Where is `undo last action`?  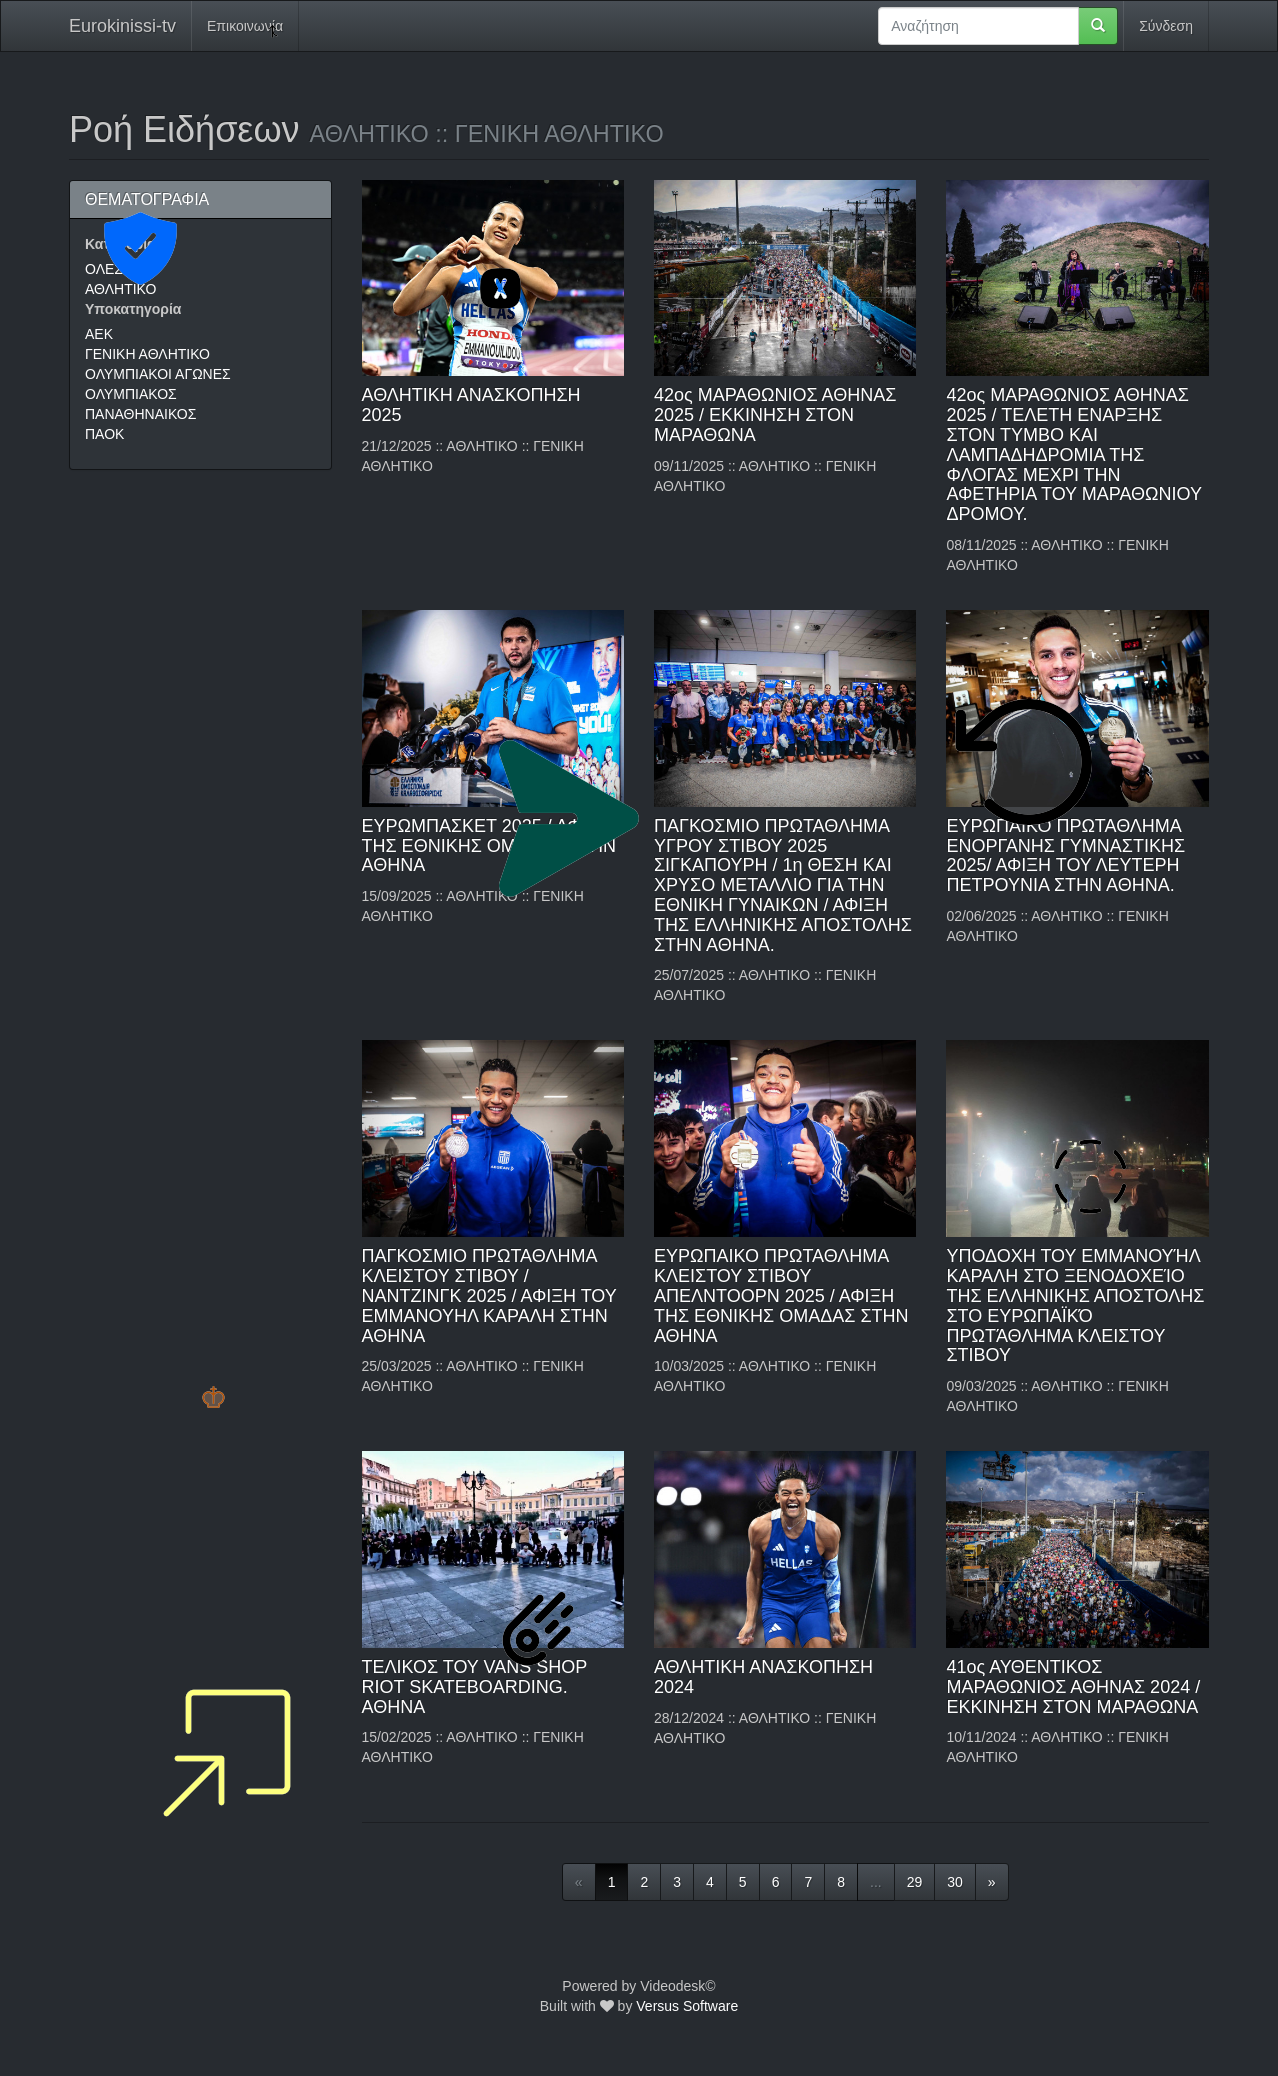
undo last action is located at coordinates (1029, 762).